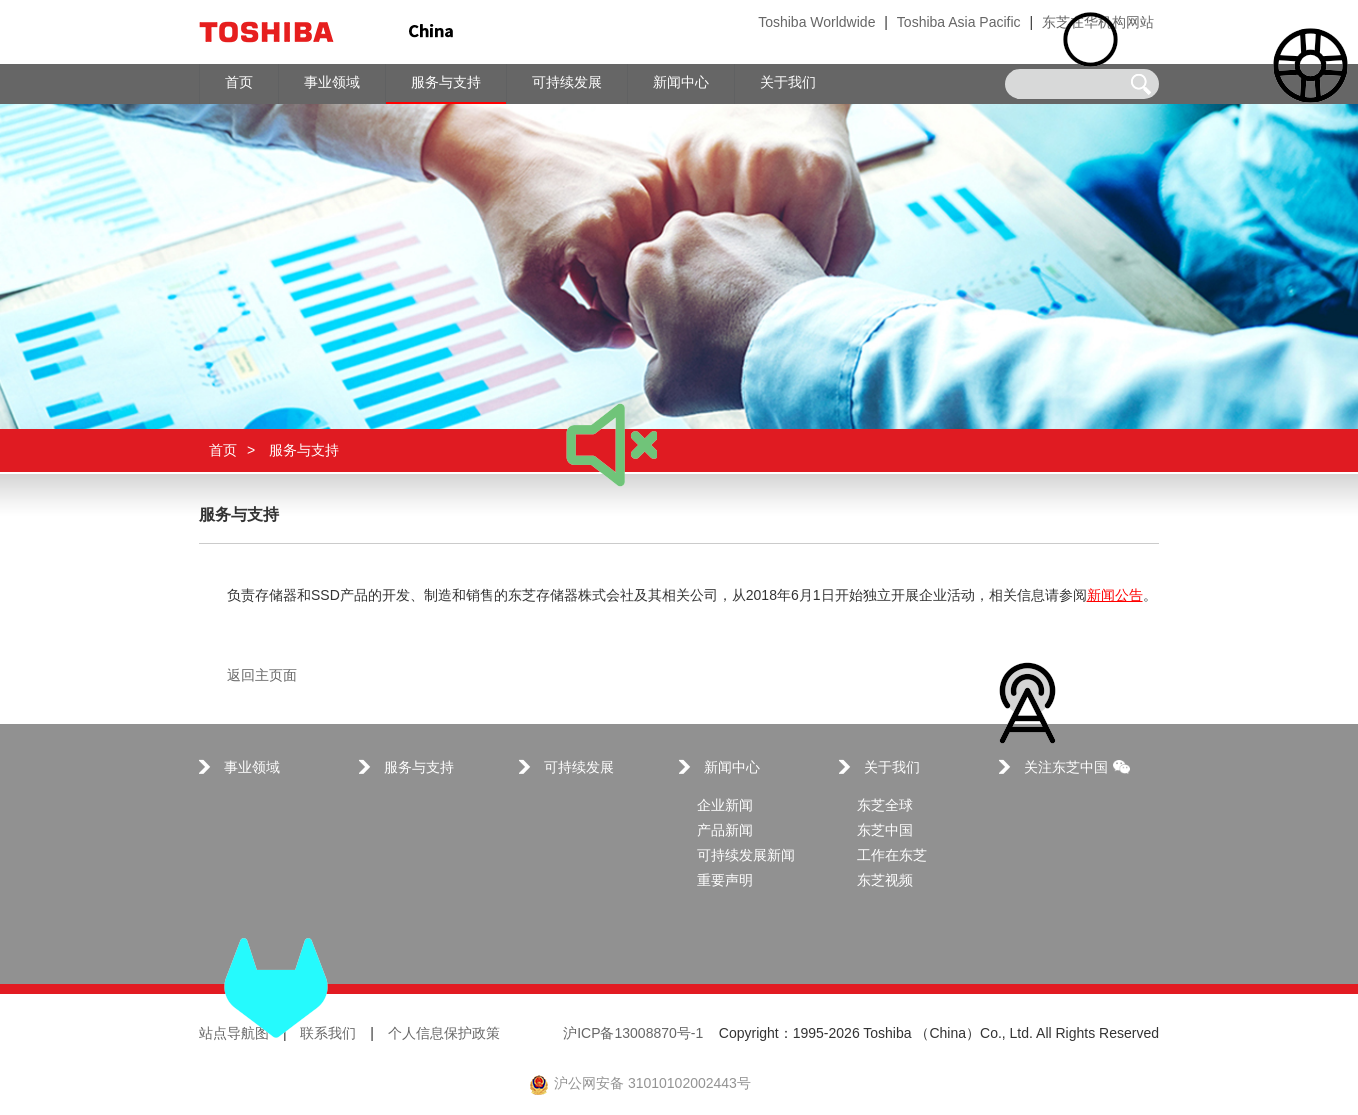  What do you see at coordinates (1027, 704) in the screenshot?
I see `indicates cellular network signal strength` at bounding box center [1027, 704].